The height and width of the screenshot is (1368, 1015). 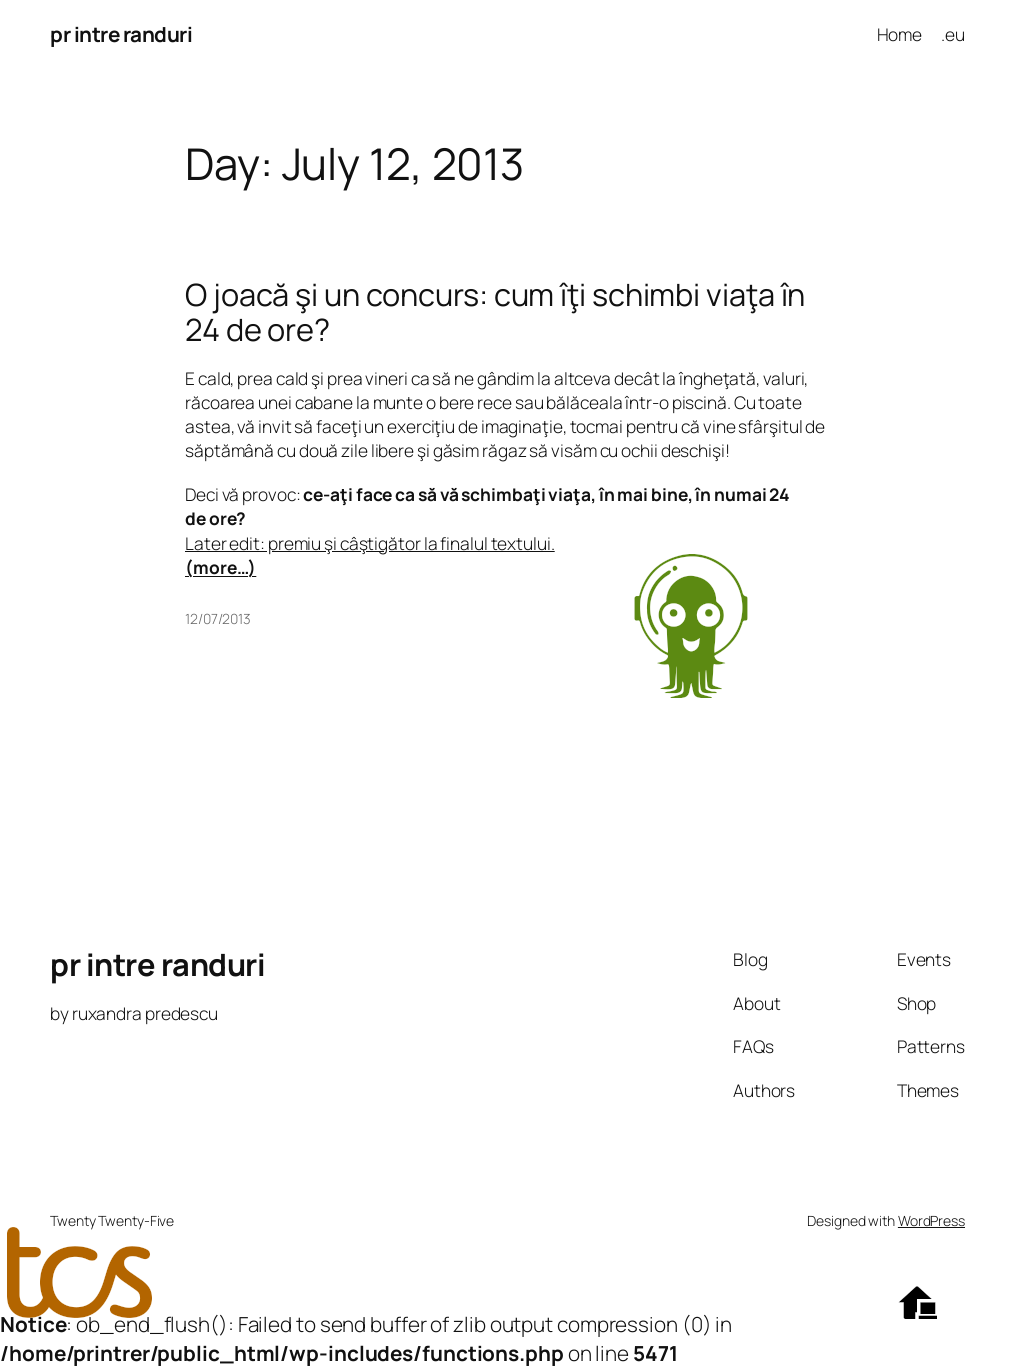 What do you see at coordinates (917, 1304) in the screenshot?
I see `access home office or remote work settings` at bounding box center [917, 1304].